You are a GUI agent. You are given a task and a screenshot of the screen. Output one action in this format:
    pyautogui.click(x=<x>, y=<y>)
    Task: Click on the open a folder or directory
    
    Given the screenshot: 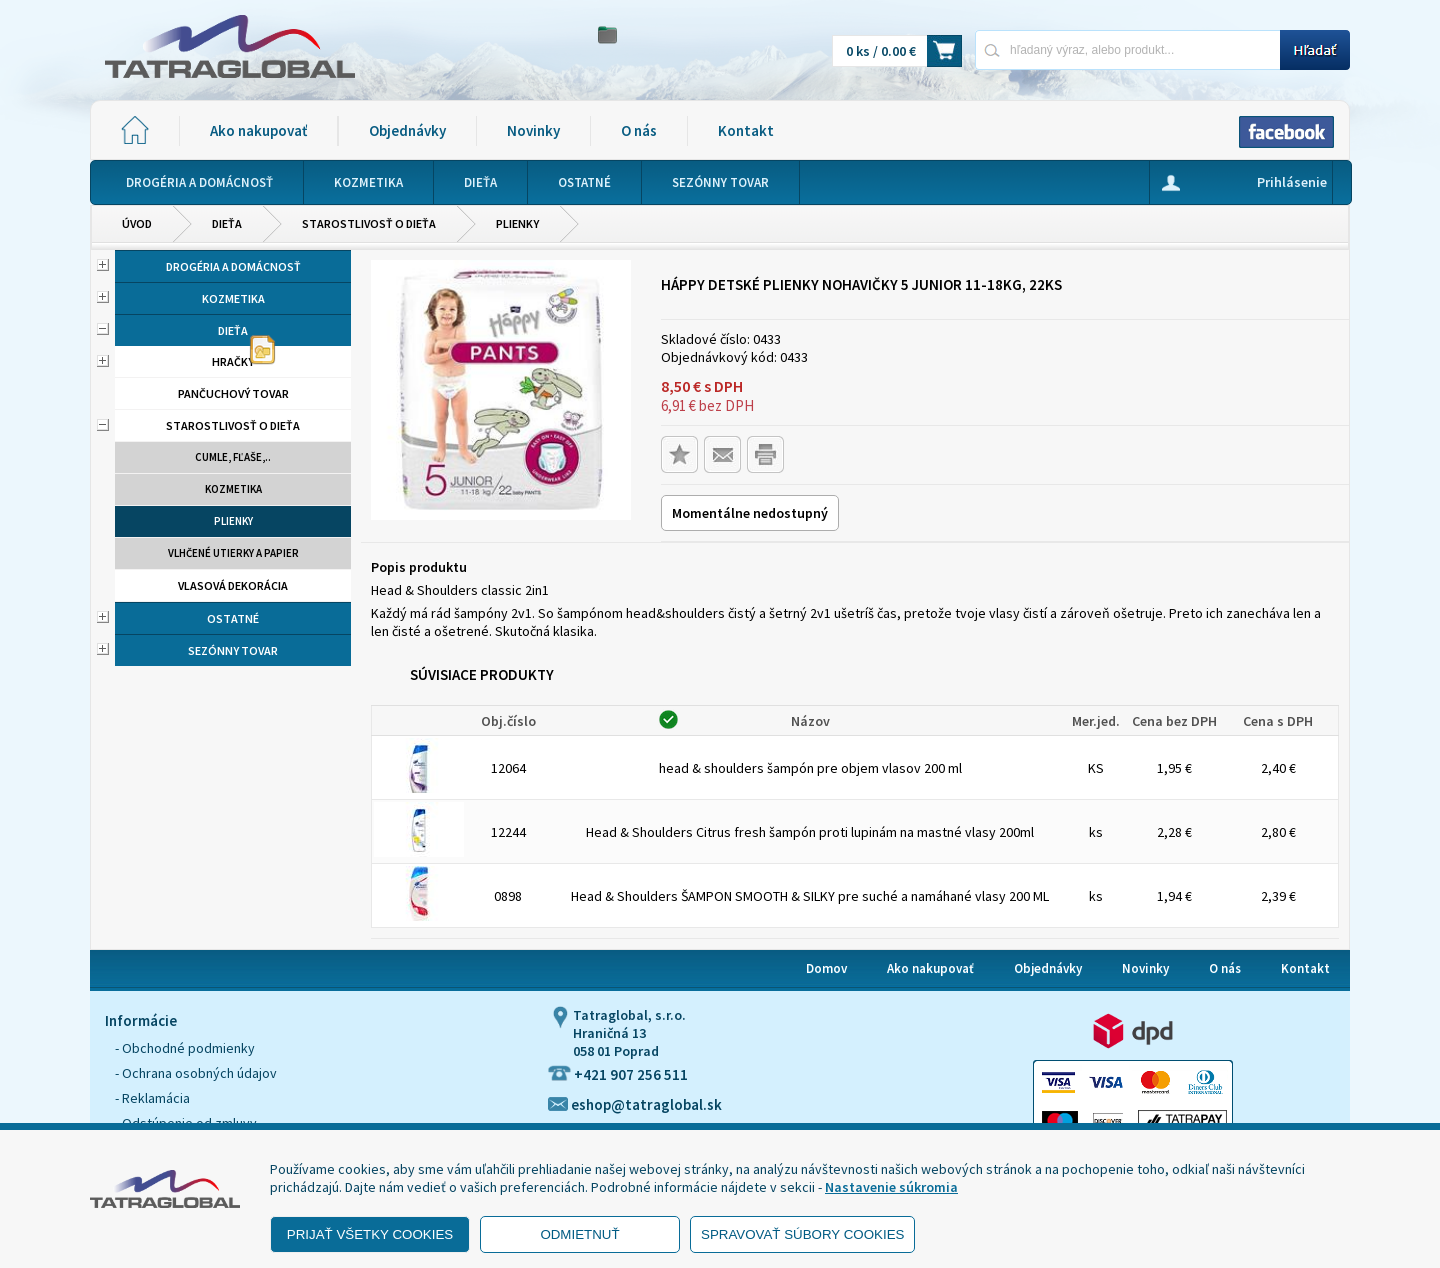 What is the action you would take?
    pyautogui.click(x=607, y=34)
    